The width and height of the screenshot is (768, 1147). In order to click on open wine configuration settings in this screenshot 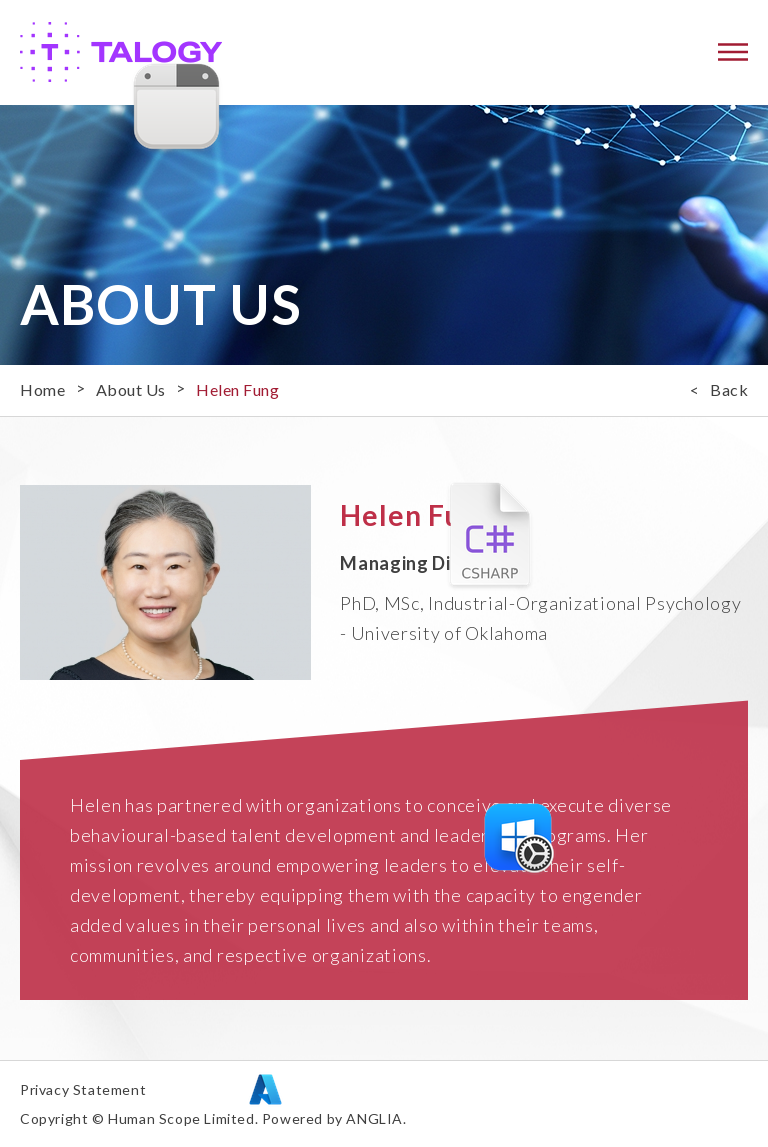, I will do `click(518, 837)`.